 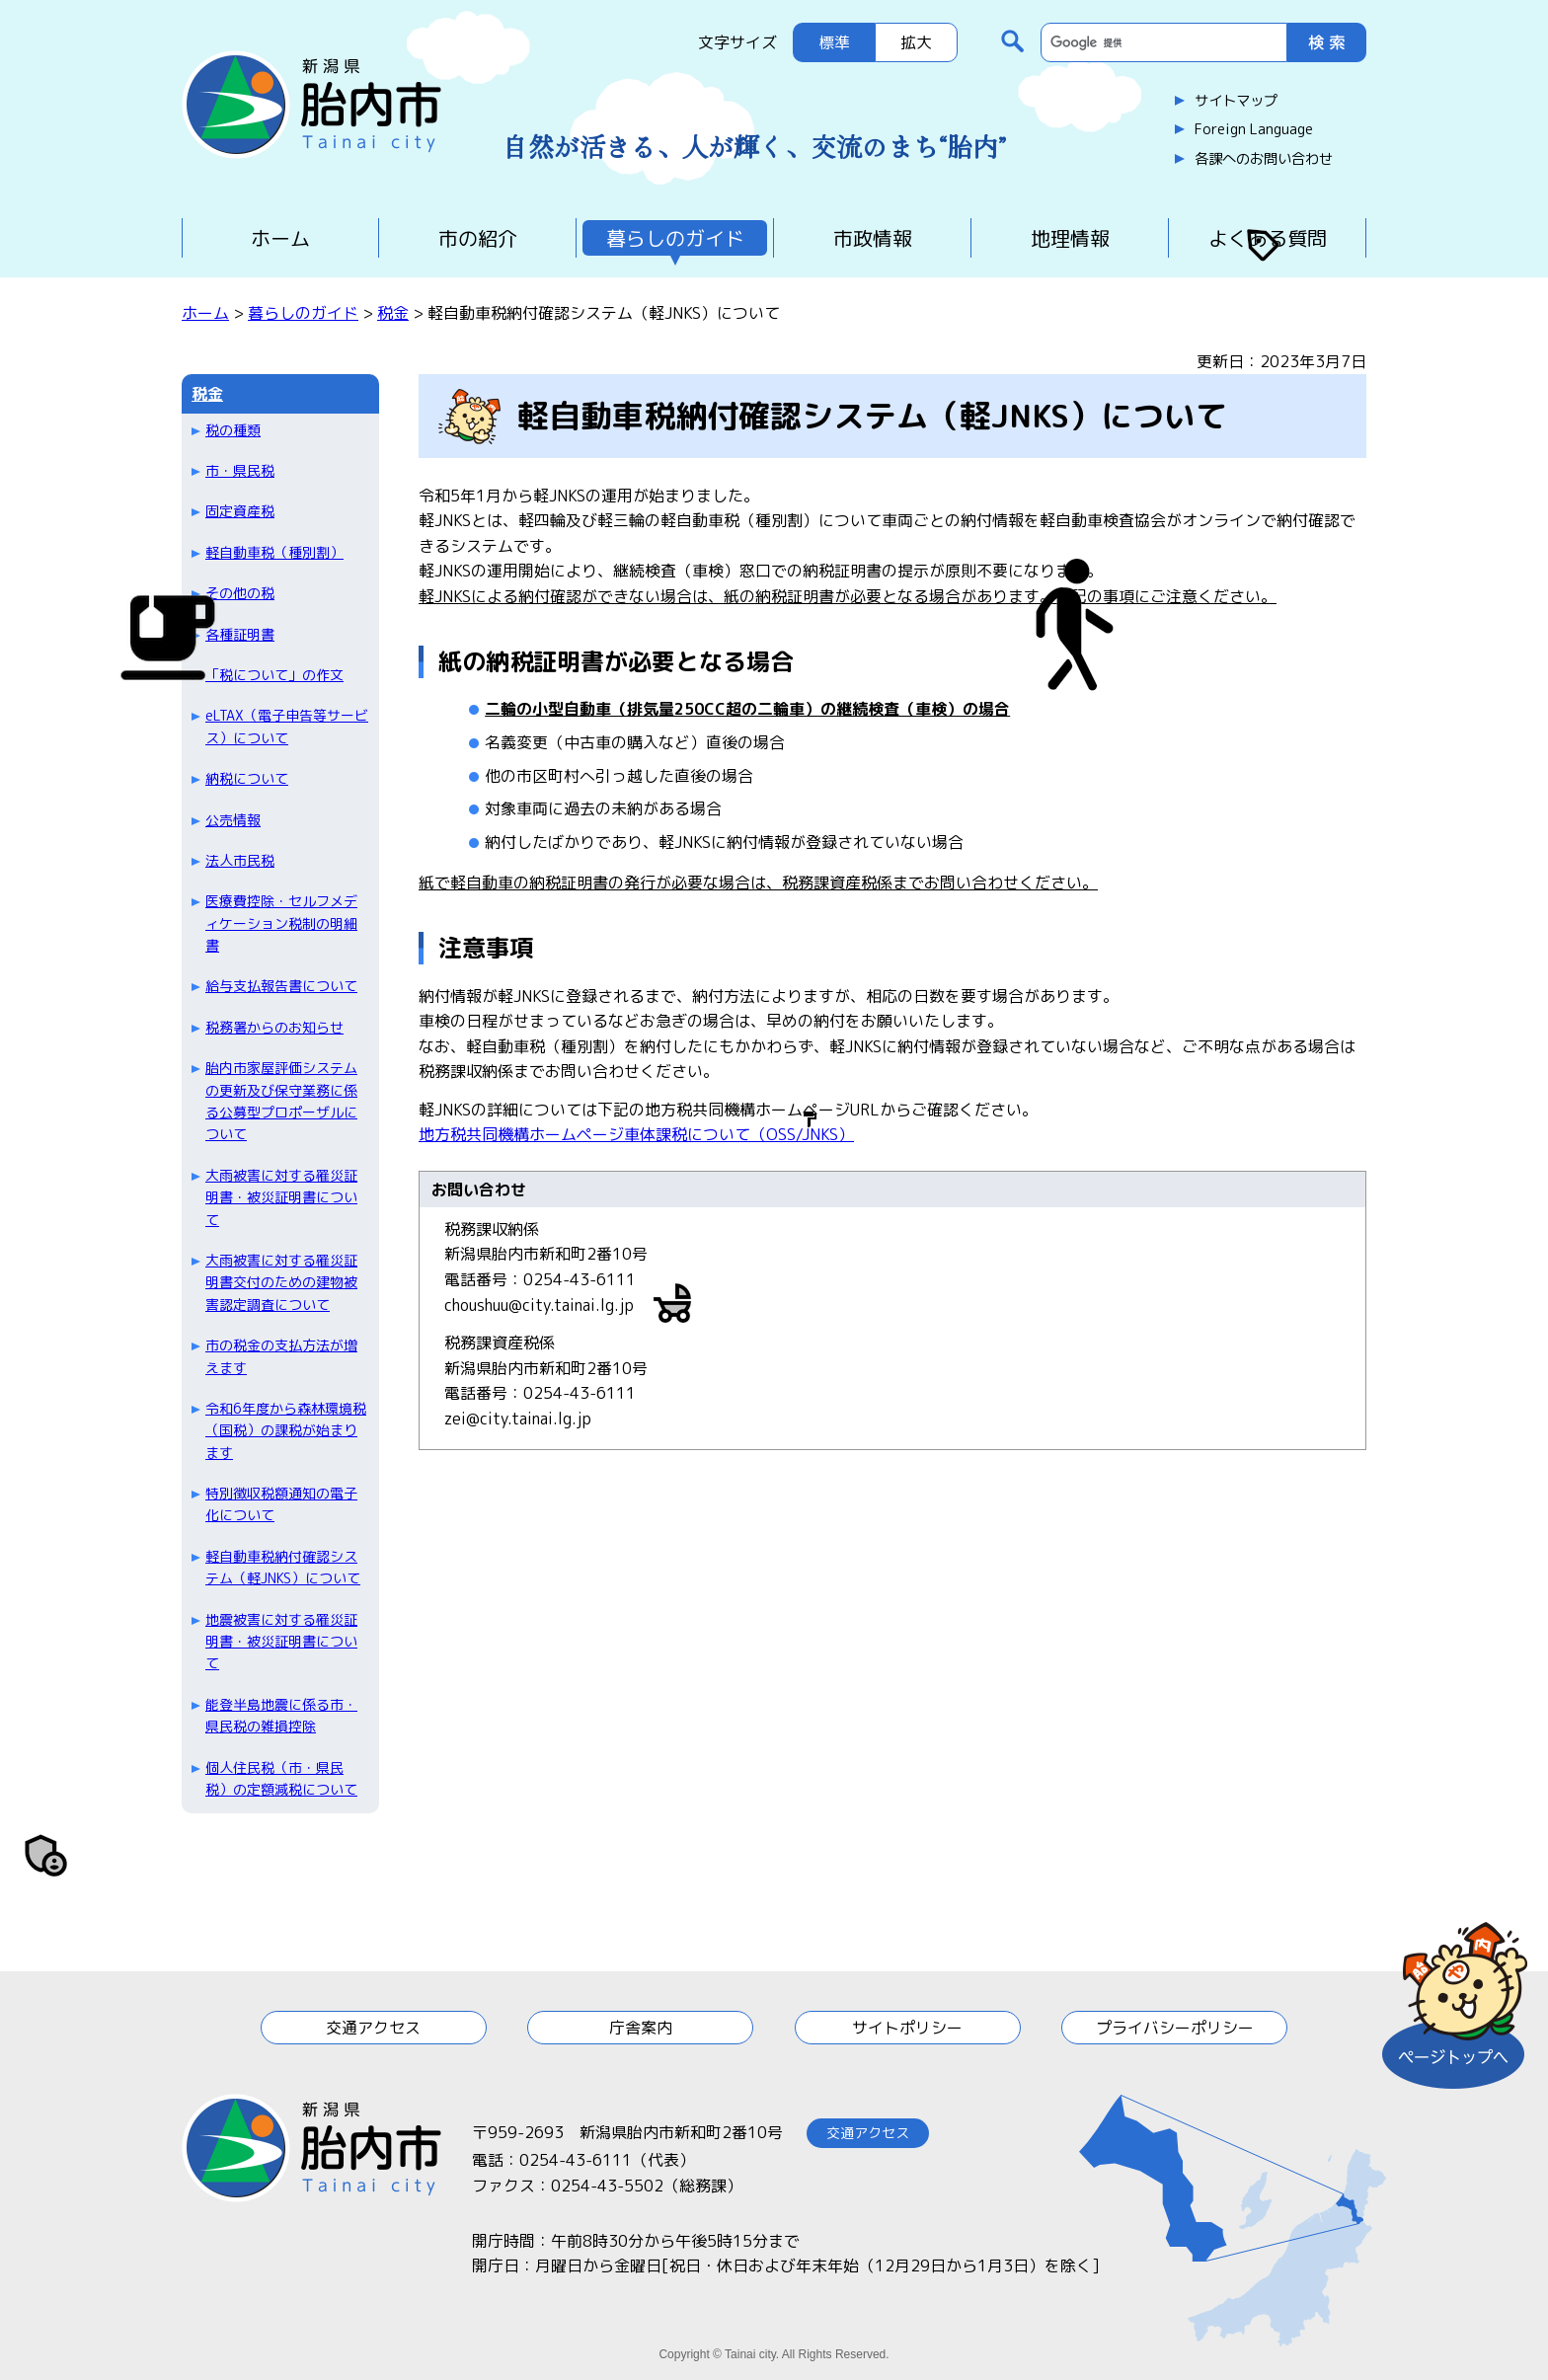 What do you see at coordinates (673, 1303) in the screenshot?
I see `indicates child-friendly or family-friendly location` at bounding box center [673, 1303].